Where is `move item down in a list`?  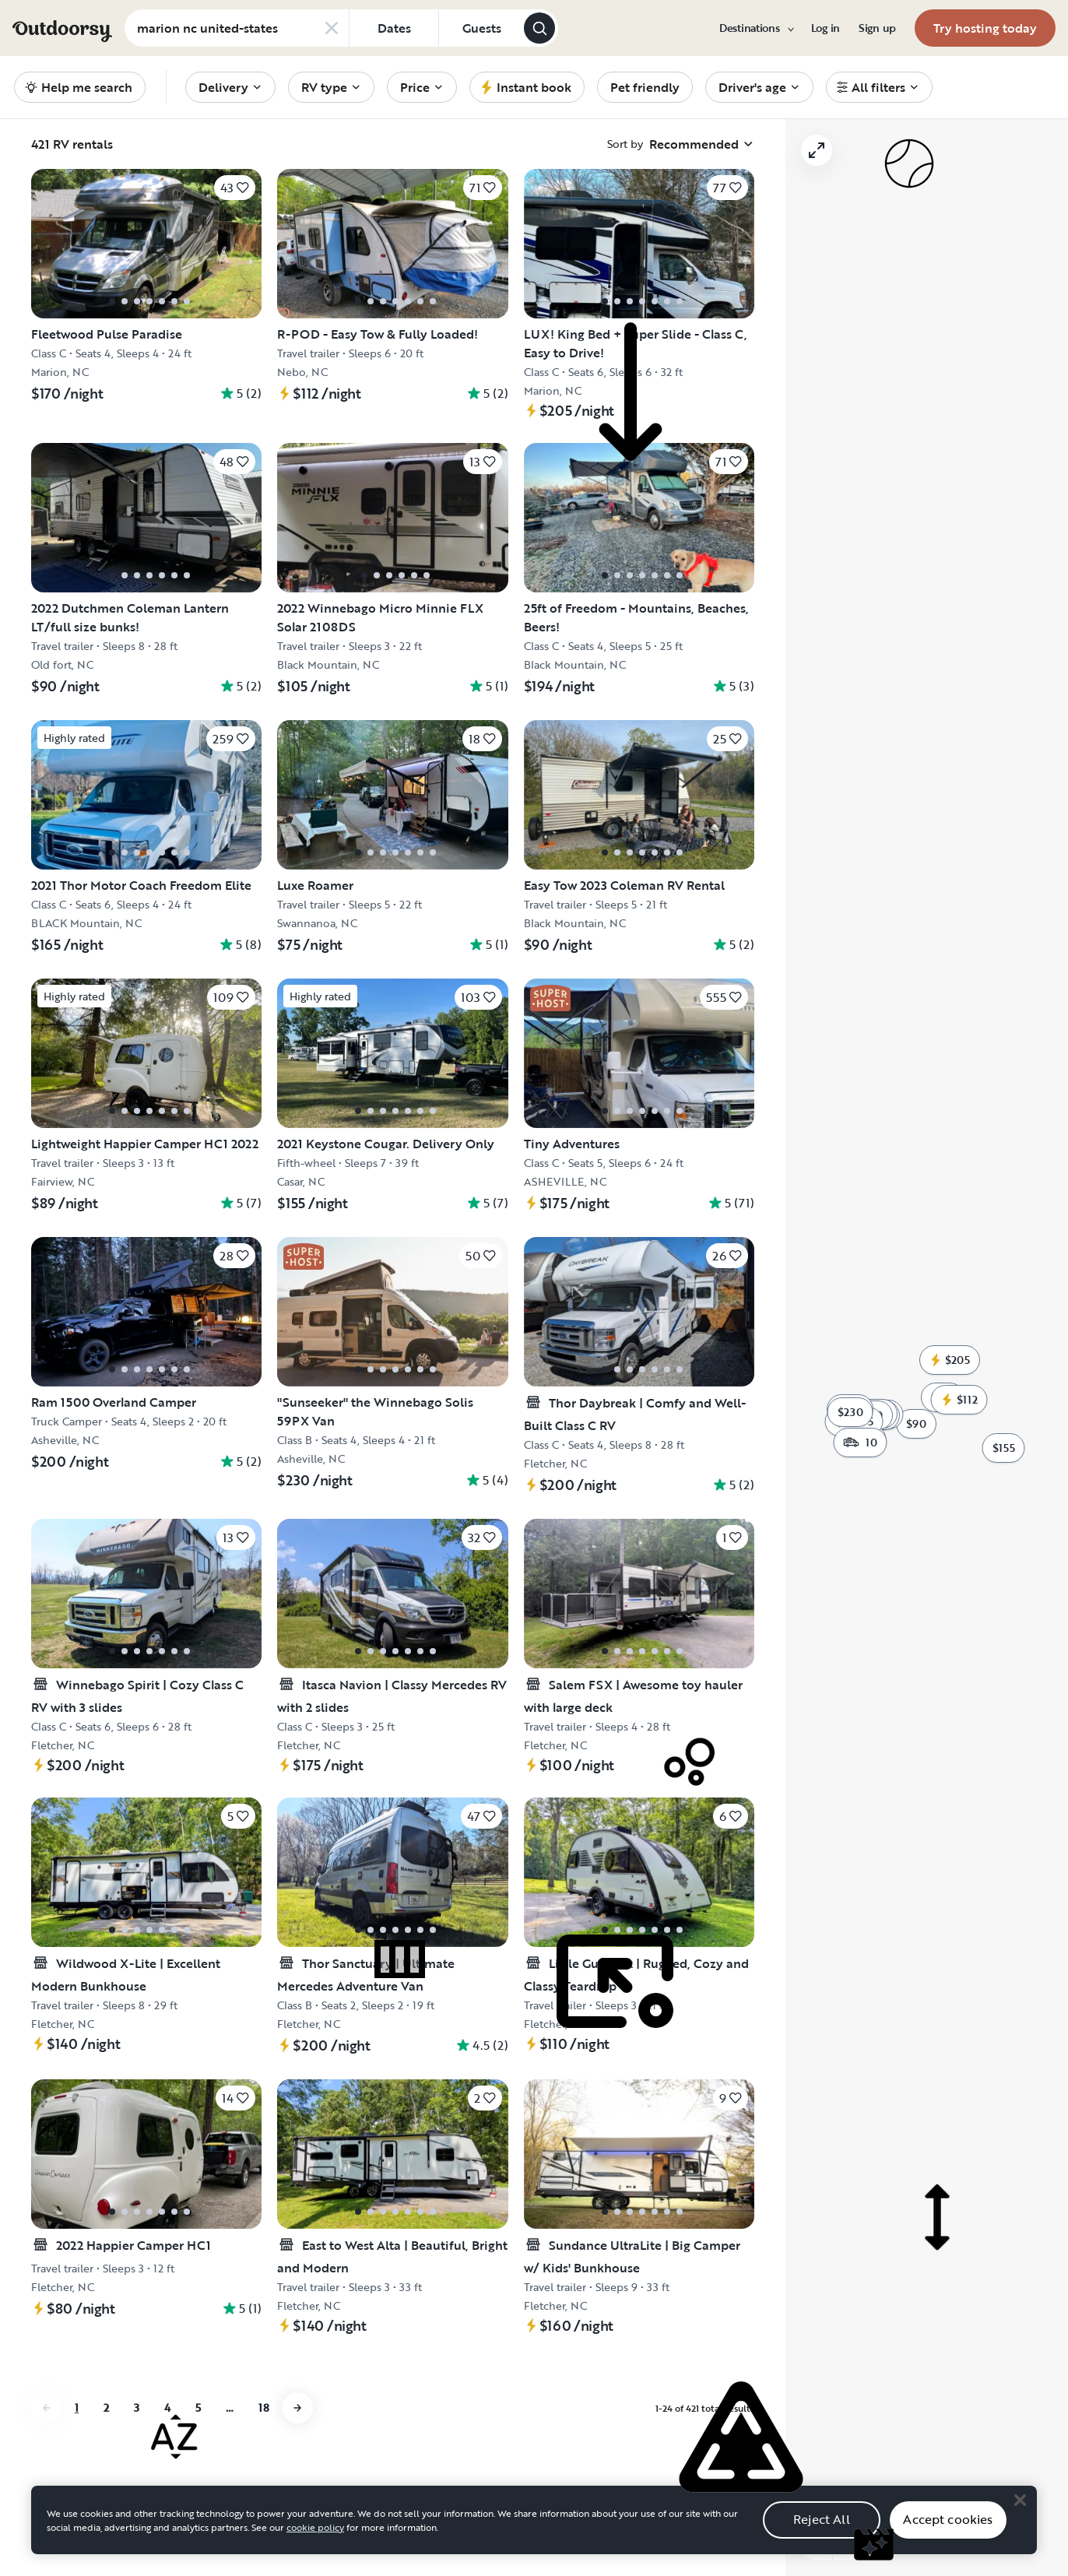 move item down in a list is located at coordinates (631, 392).